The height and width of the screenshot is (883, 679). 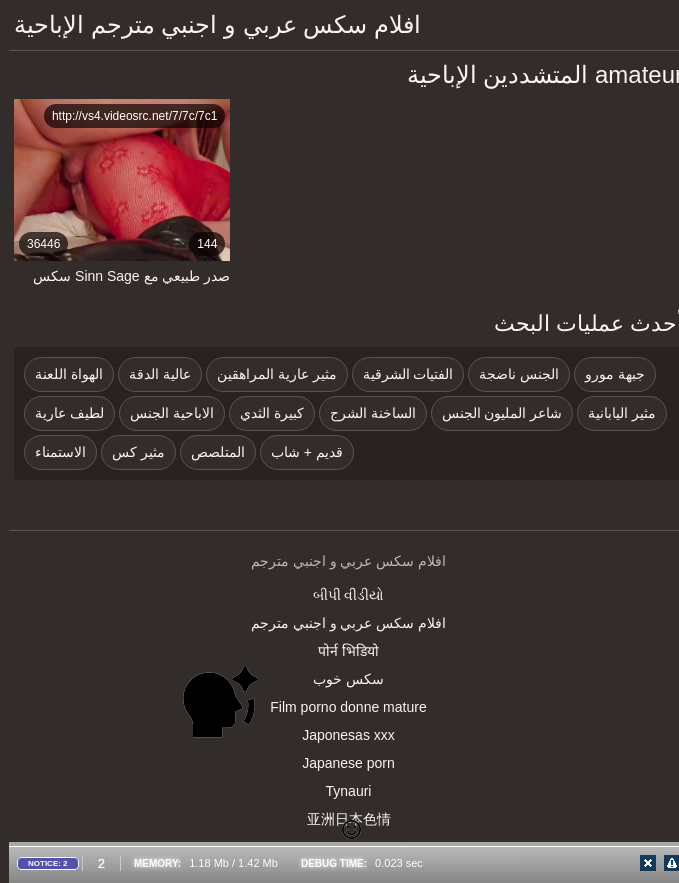 I want to click on access speak ai voice assistant, so click(x=219, y=705).